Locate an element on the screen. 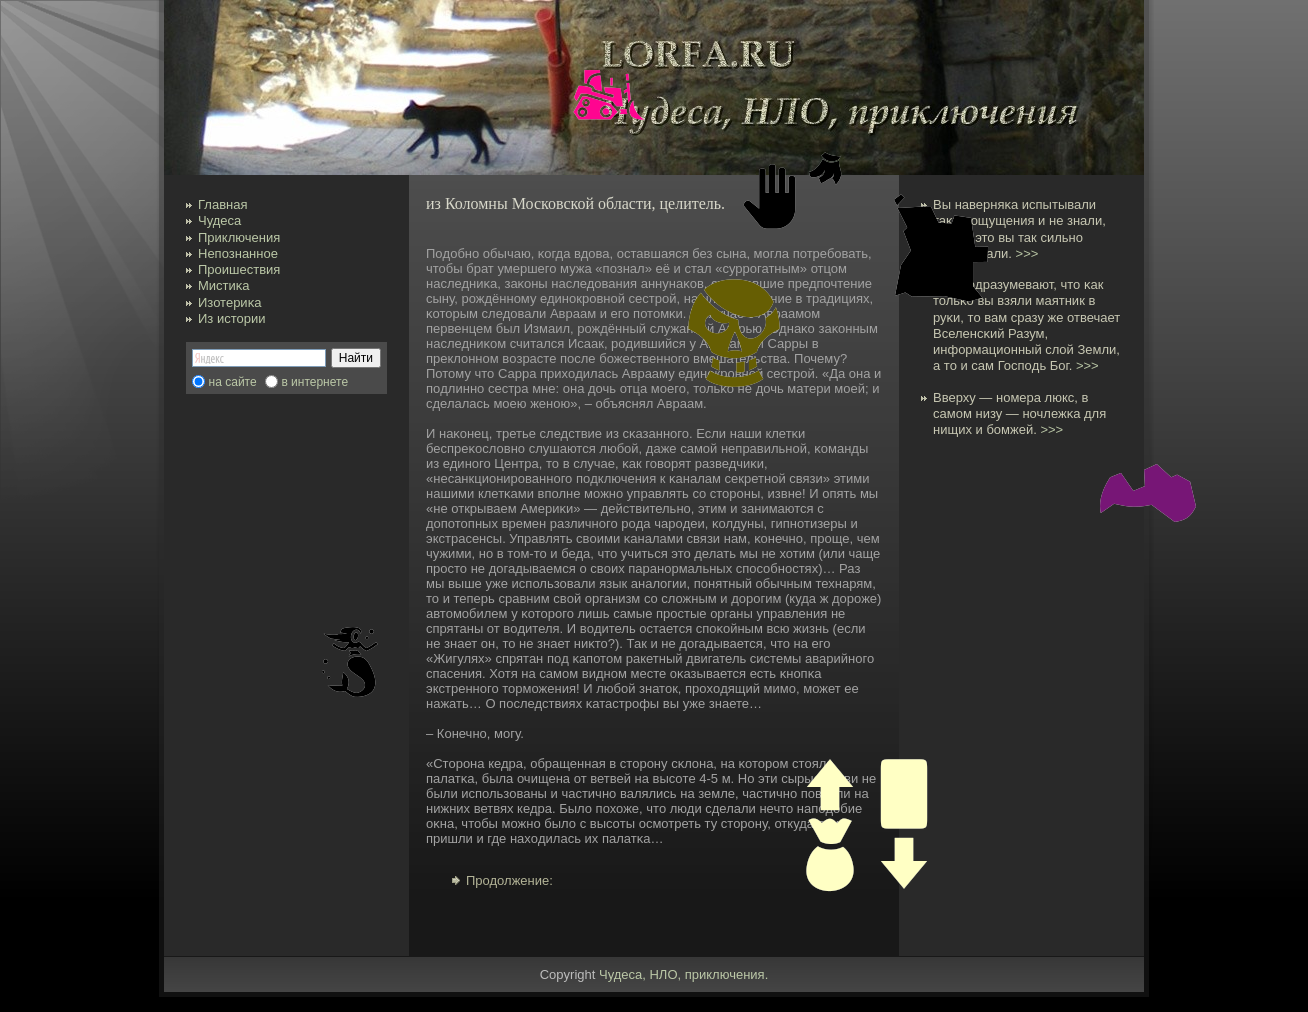  access pirate or nautical themed game content is located at coordinates (734, 333).